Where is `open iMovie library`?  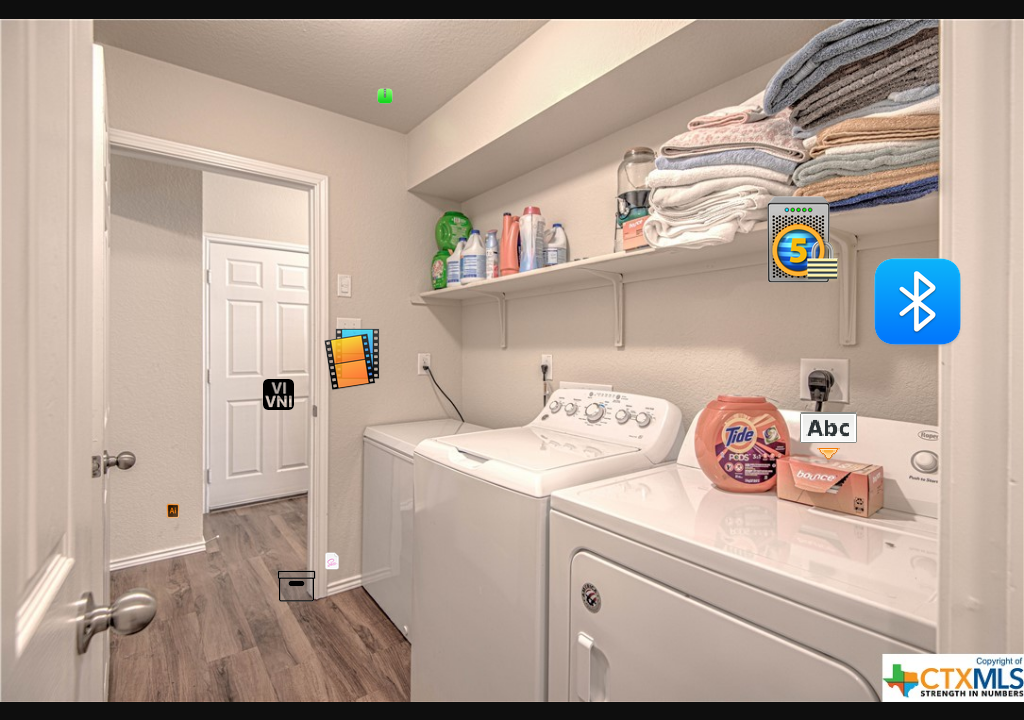 open iMovie library is located at coordinates (352, 360).